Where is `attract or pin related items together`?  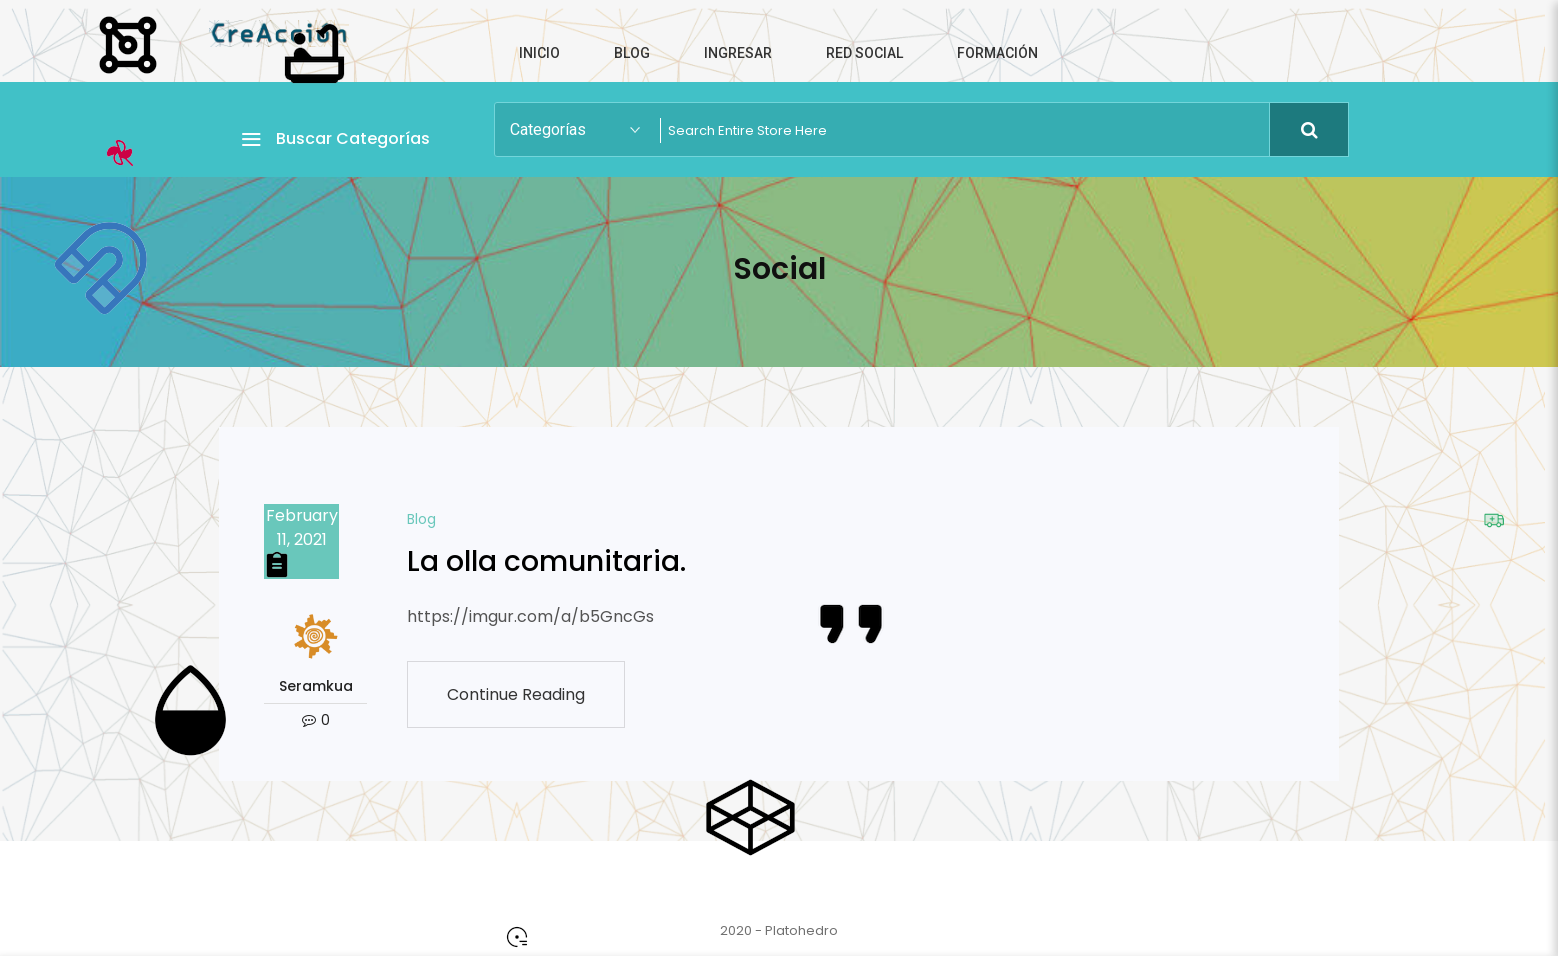
attract or pin related items together is located at coordinates (102, 266).